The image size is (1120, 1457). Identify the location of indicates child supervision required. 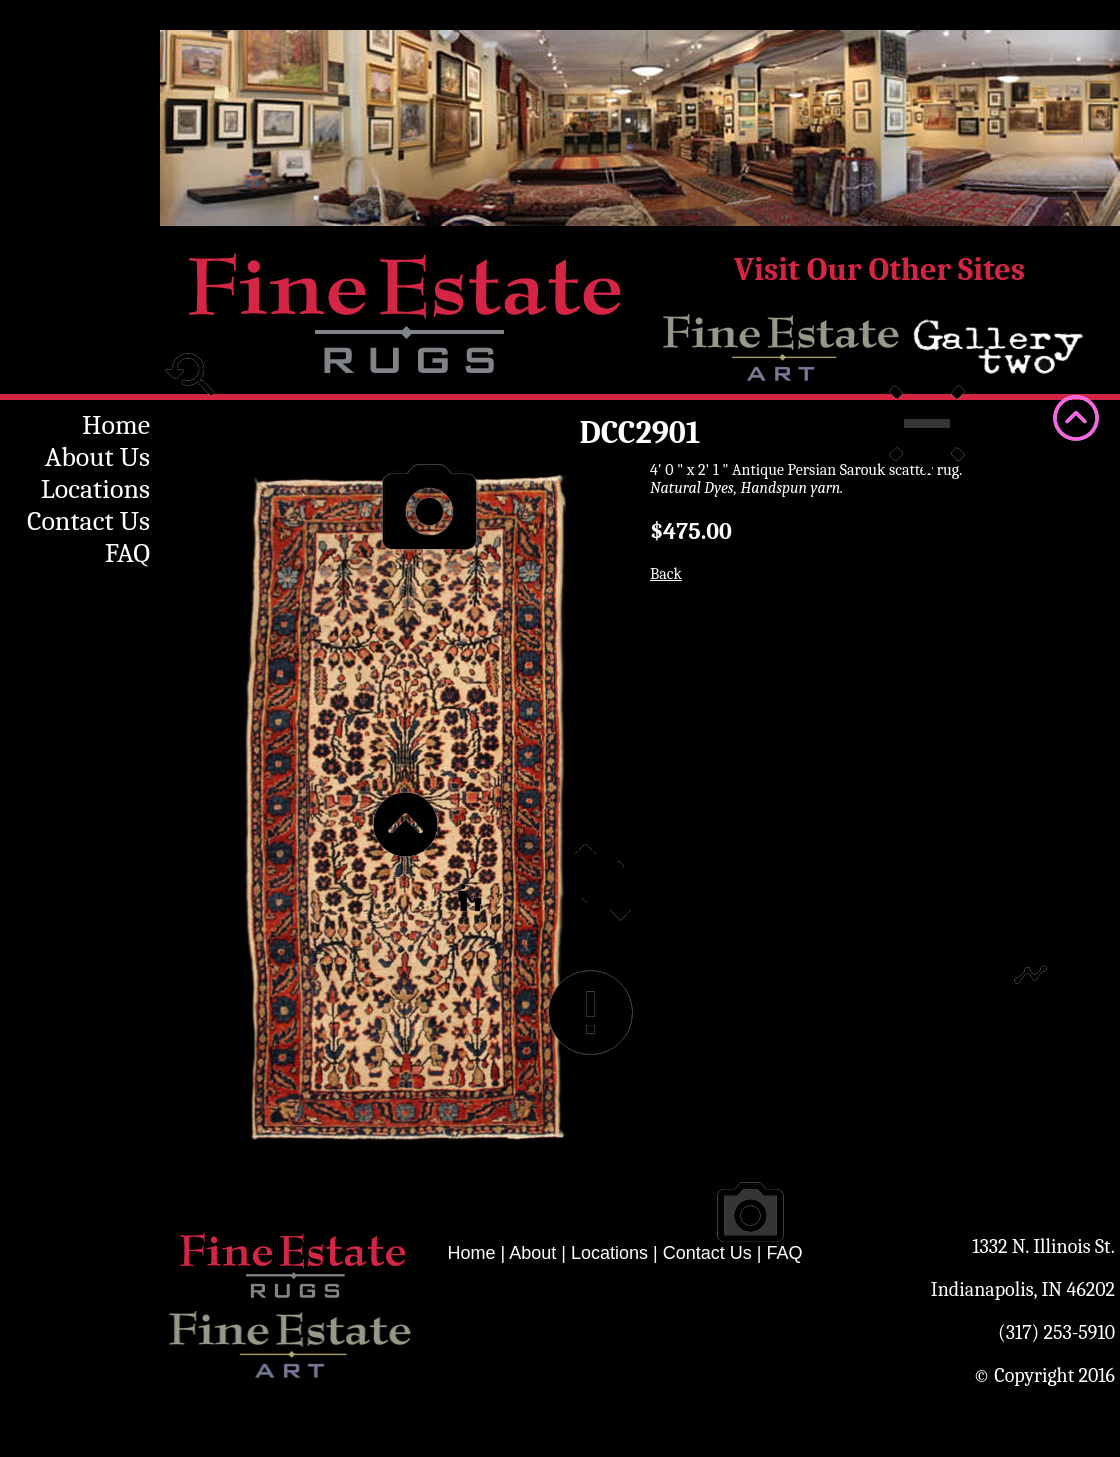
(470, 897).